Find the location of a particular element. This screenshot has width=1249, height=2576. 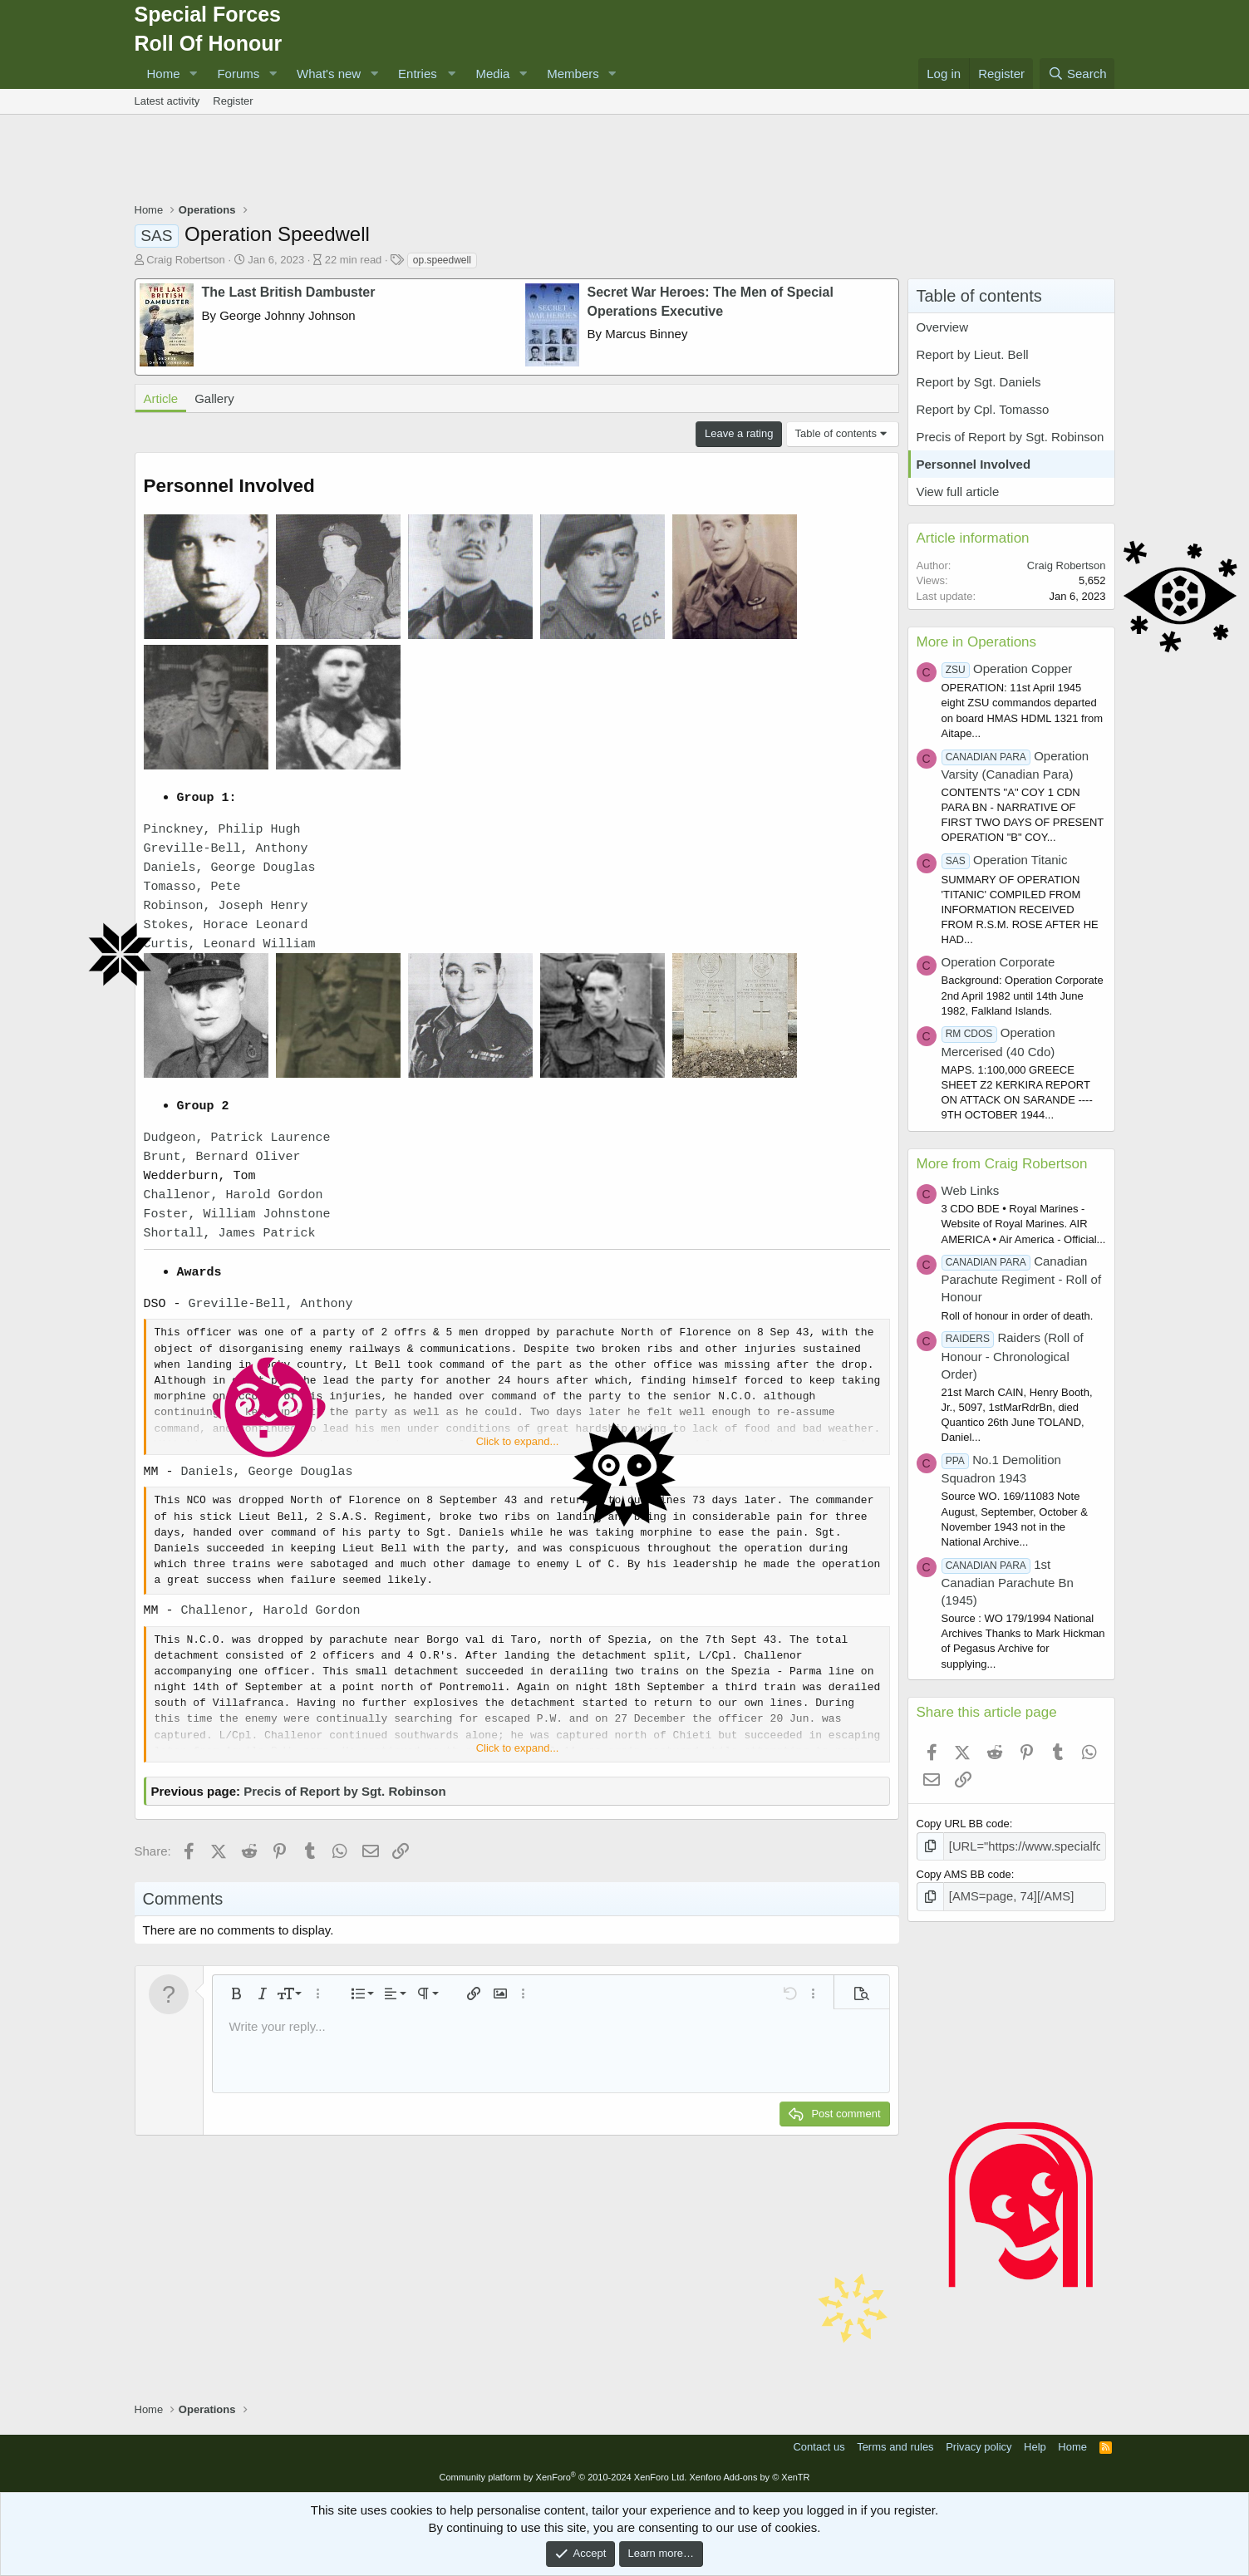

view collected specimens or curiosities is located at coordinates (1021, 2205).